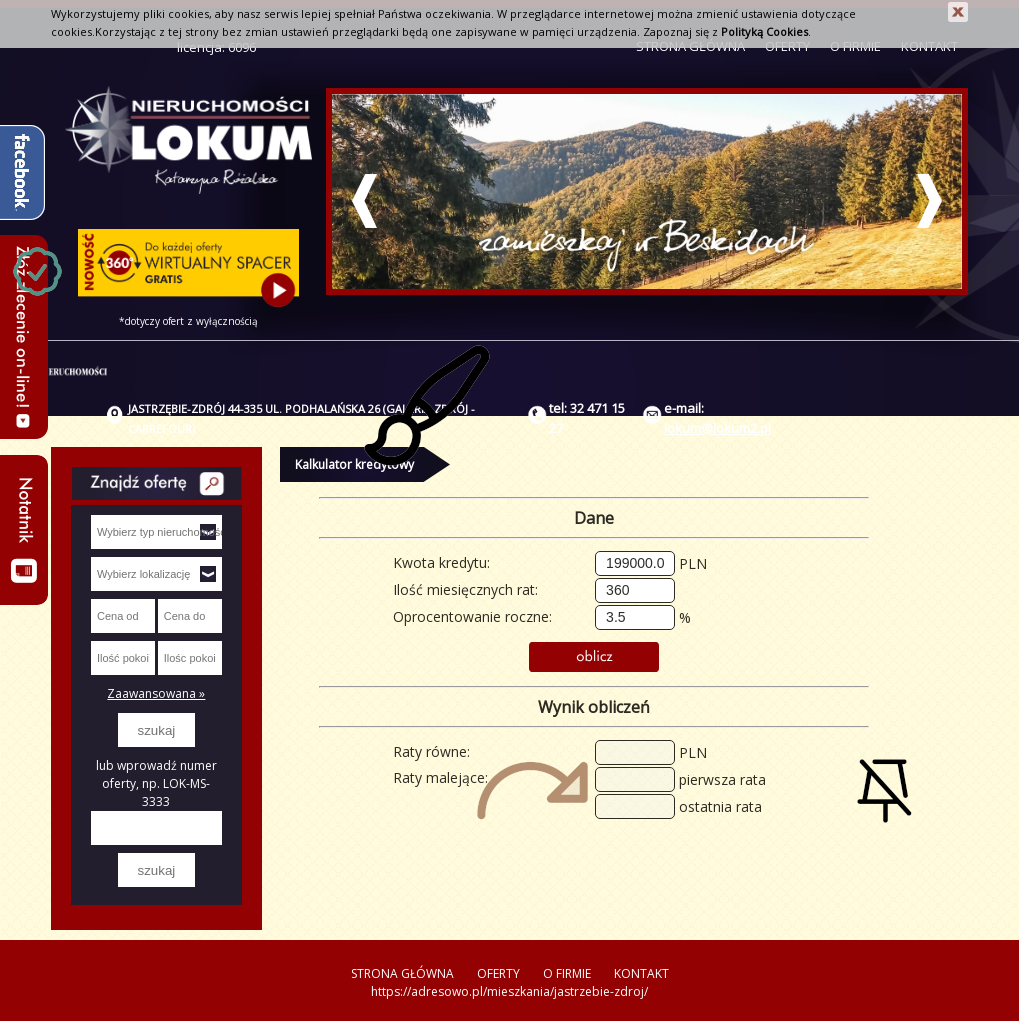 Image resolution: width=1019 pixels, height=1021 pixels. What do you see at coordinates (37, 271) in the screenshot?
I see `verified account or user badge` at bounding box center [37, 271].